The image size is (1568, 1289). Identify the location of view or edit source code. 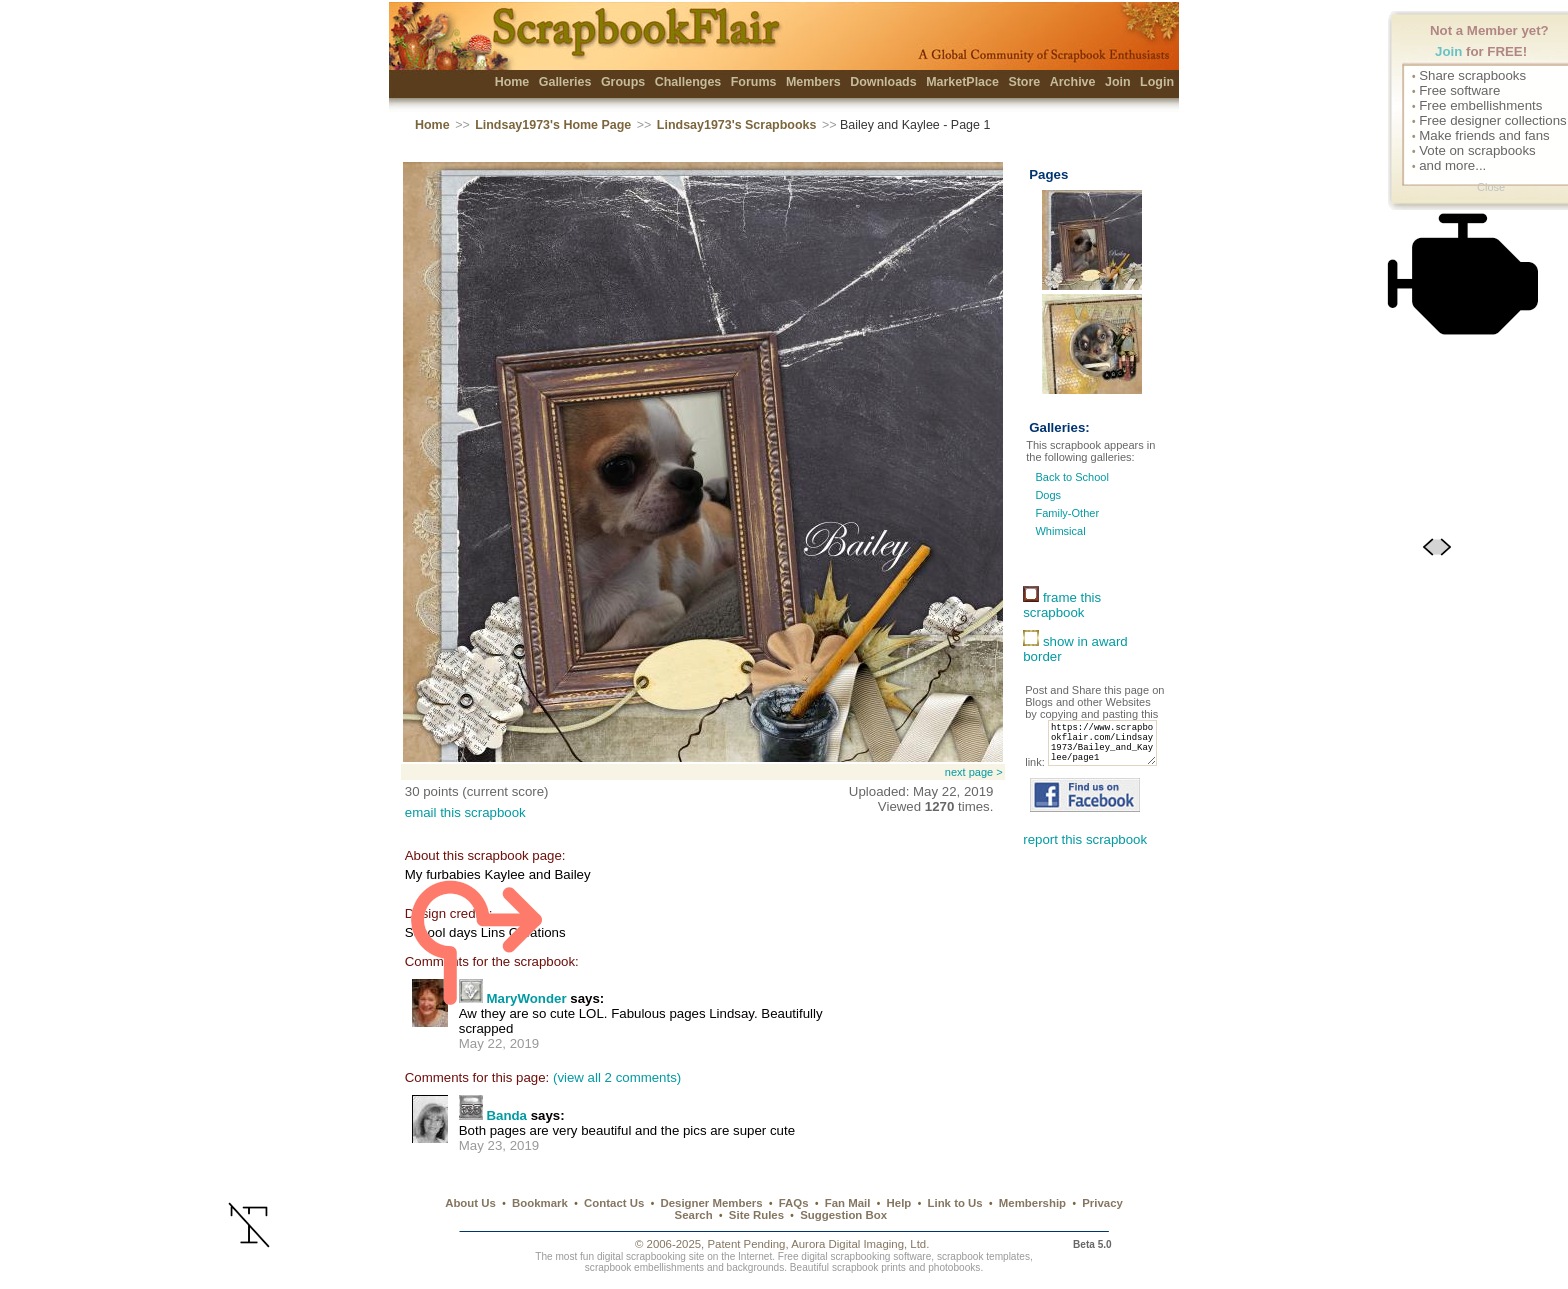
(1437, 547).